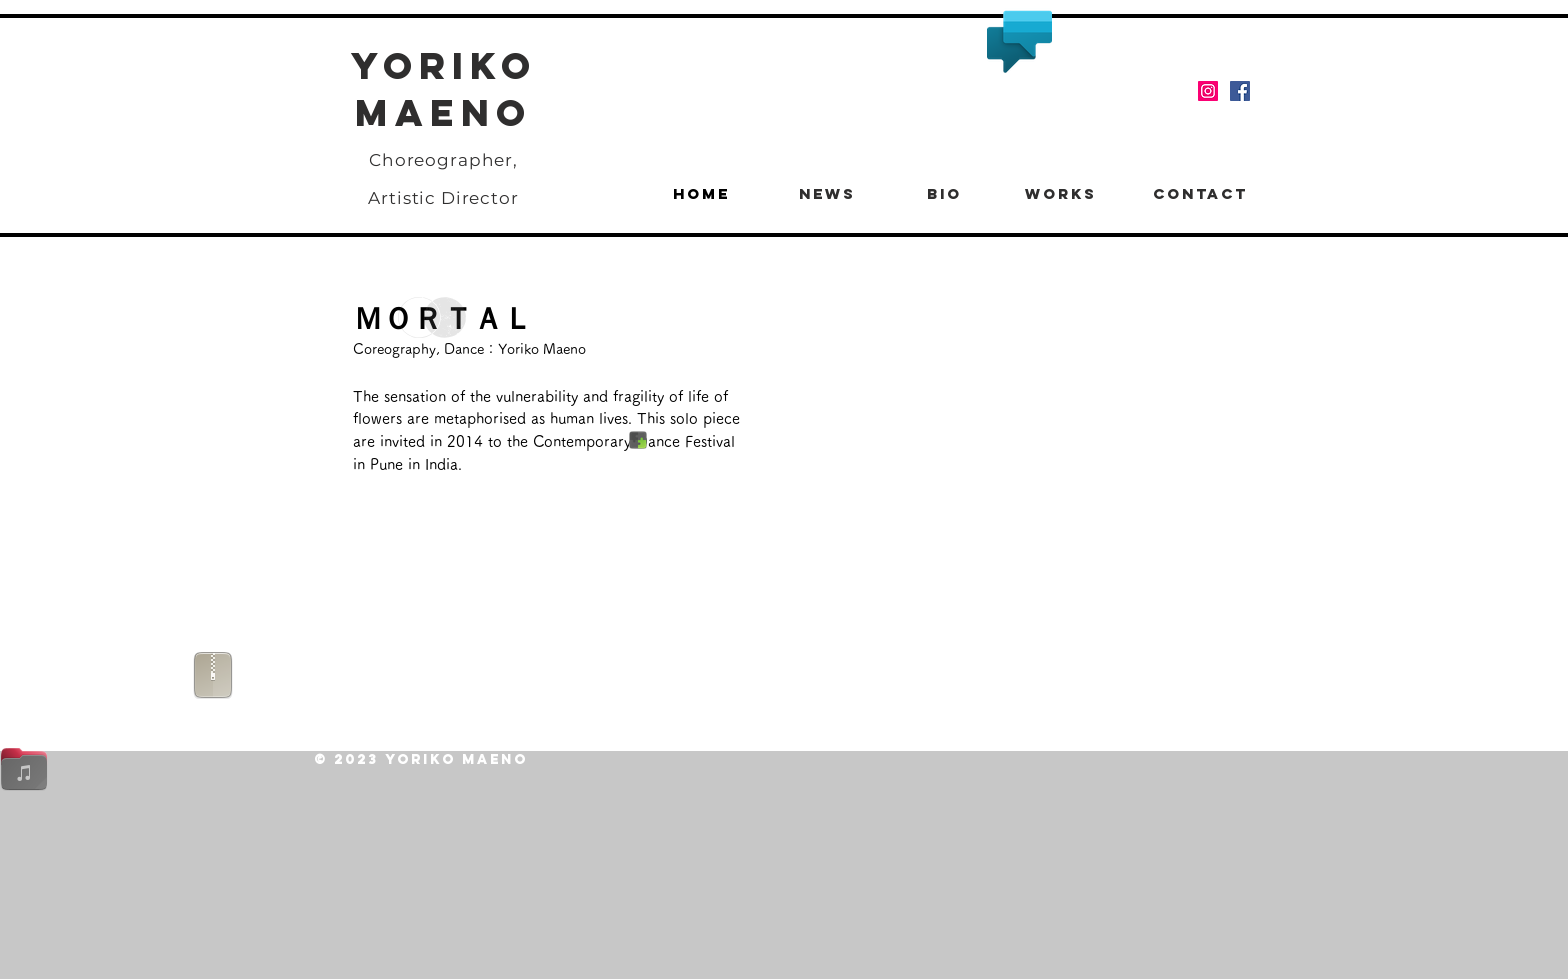 This screenshot has width=1568, height=979. Describe the element at coordinates (638, 440) in the screenshot. I see `manage gnome shell extensions` at that location.